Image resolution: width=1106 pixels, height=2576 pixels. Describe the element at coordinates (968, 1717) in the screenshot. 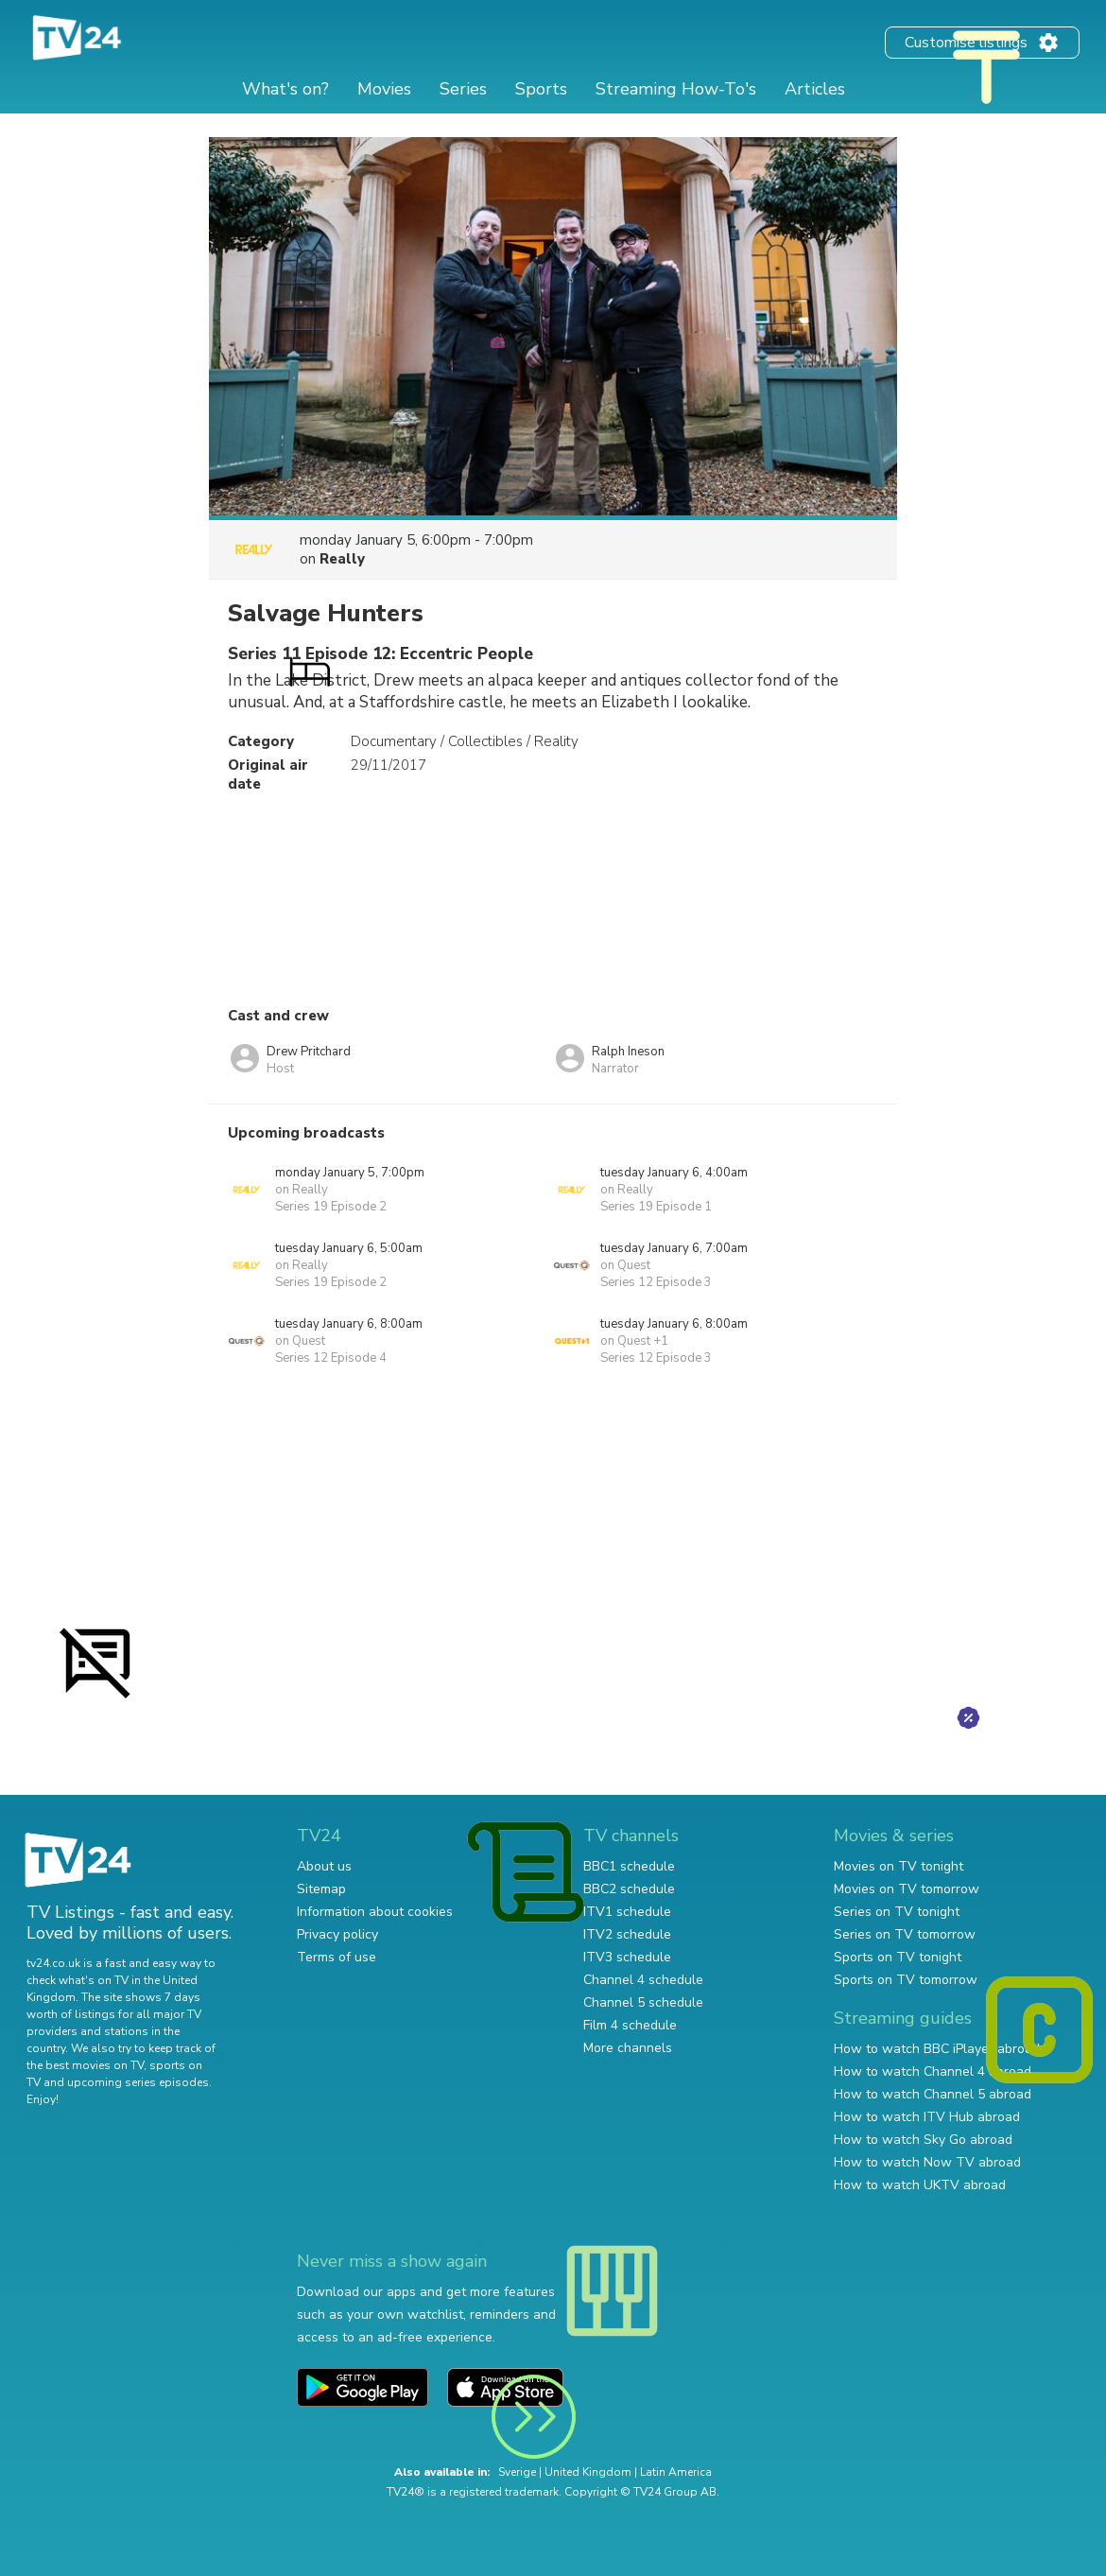

I see `view available discounts or promotions` at that location.